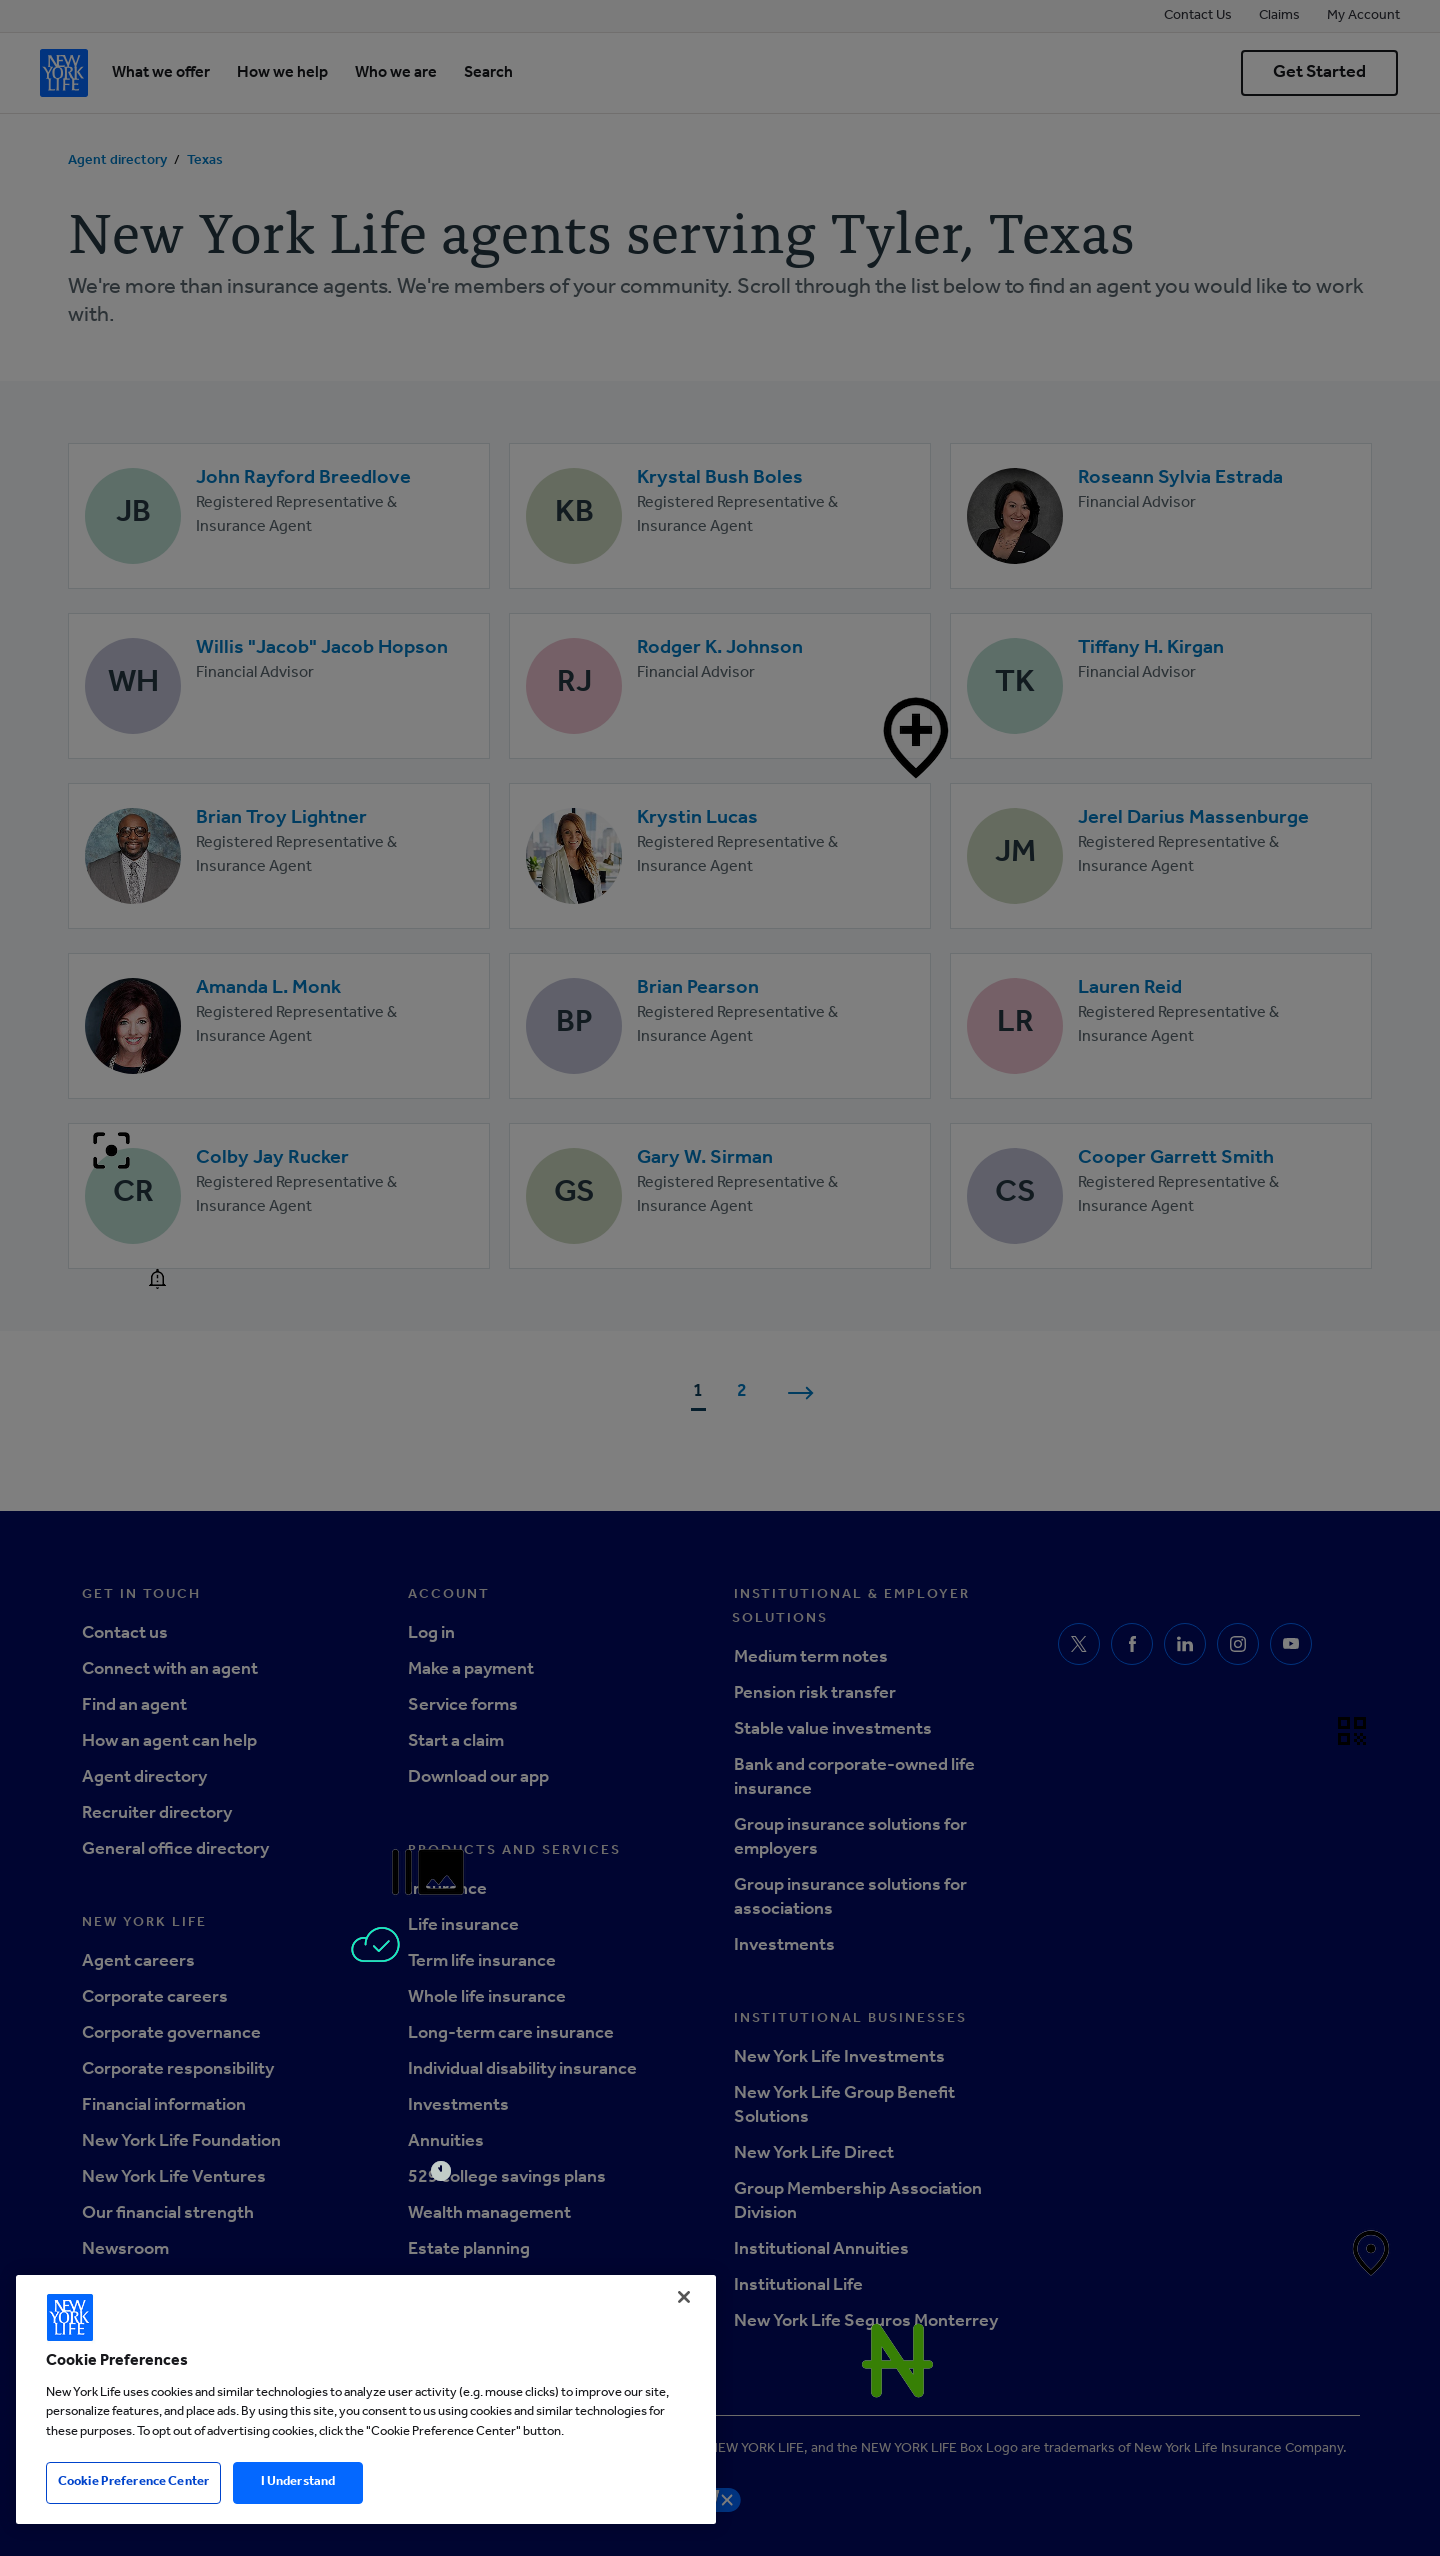 This screenshot has height=2556, width=1440. I want to click on tap to focus camera on center point, so click(111, 1150).